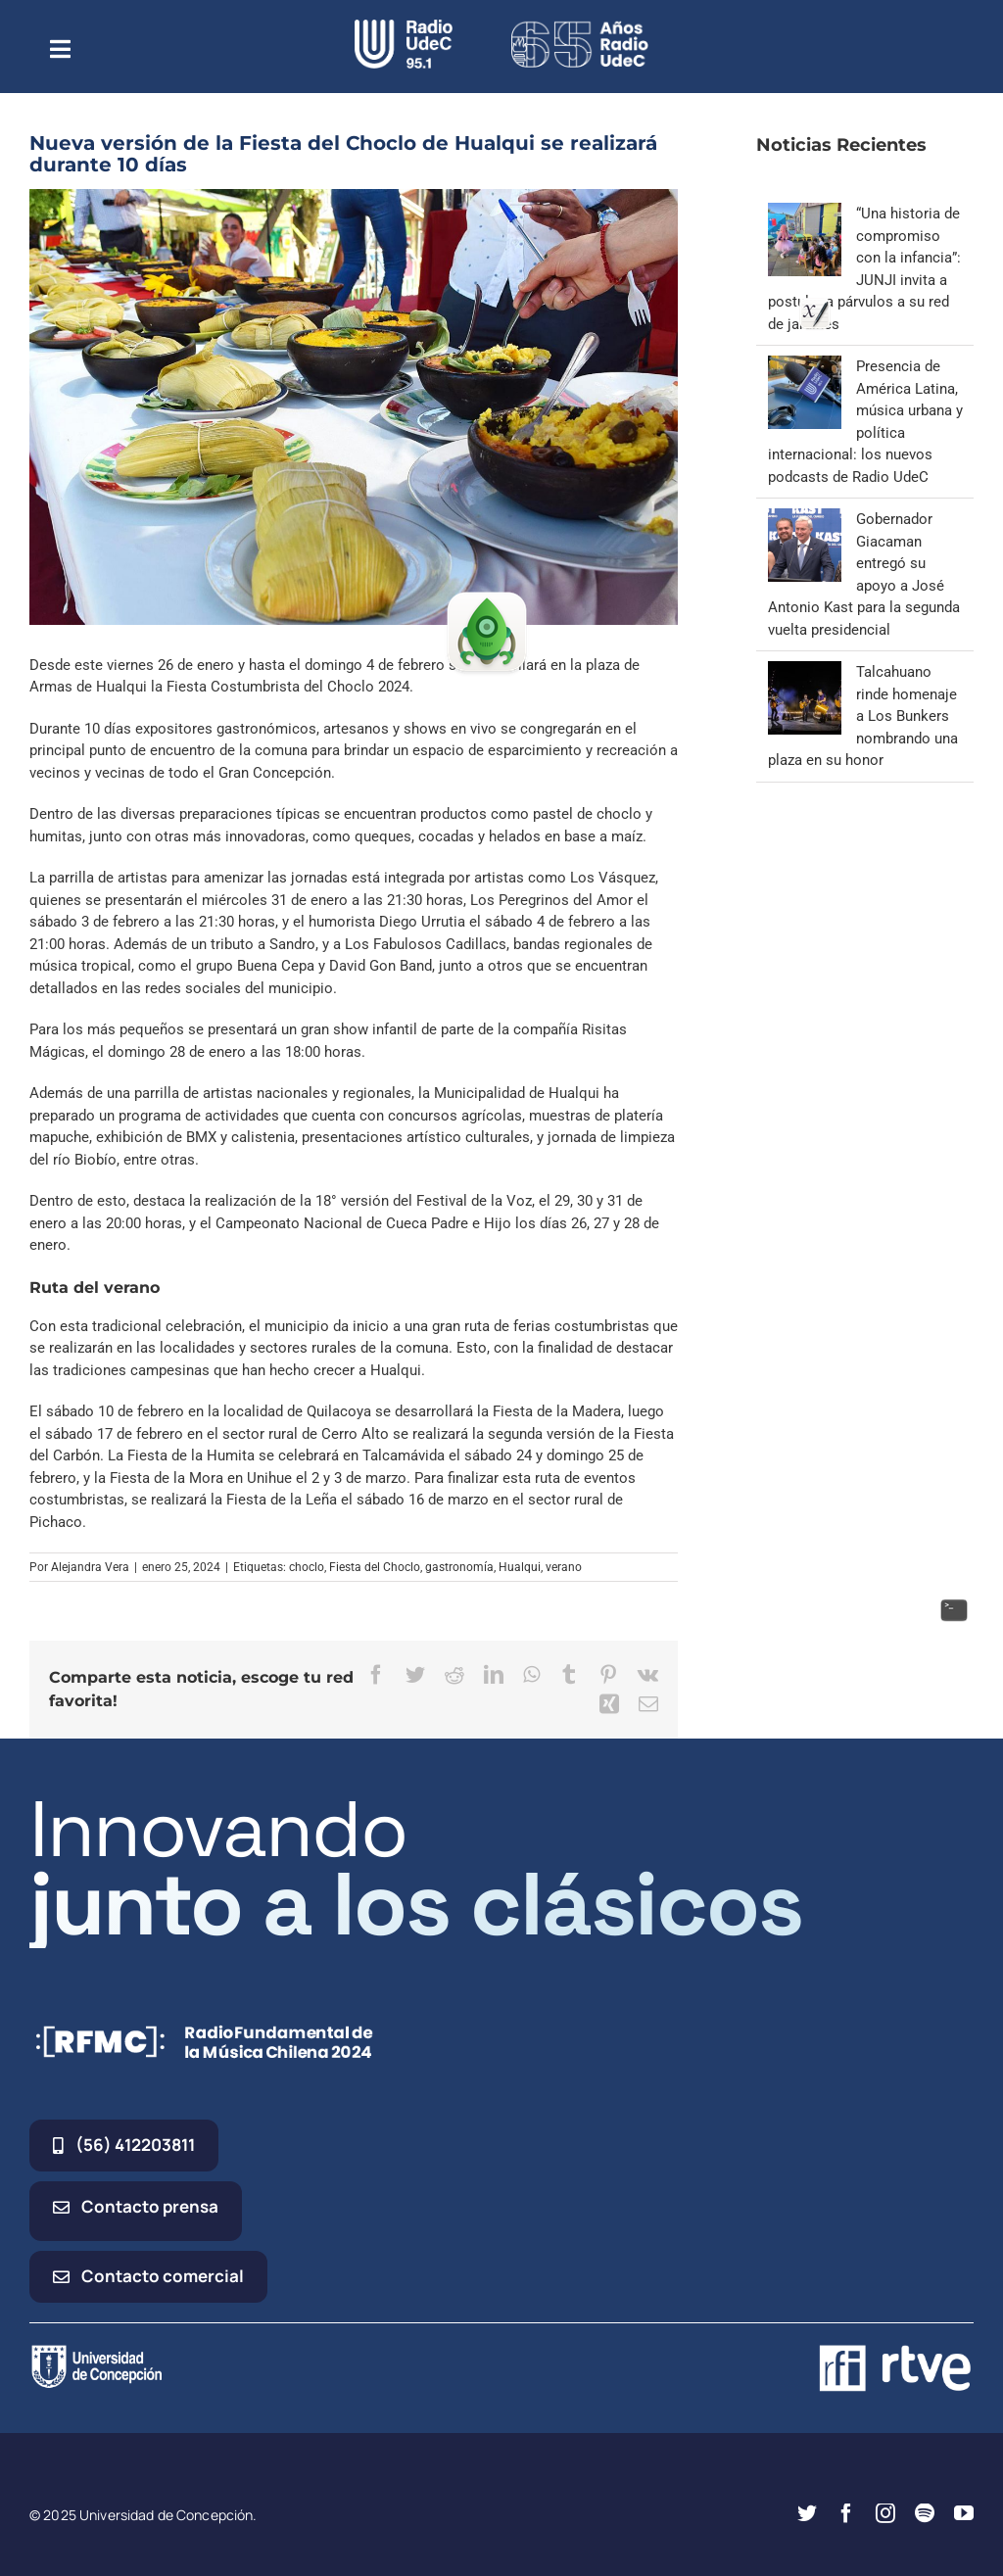 This screenshot has width=1003, height=2576. Describe the element at coordinates (487, 632) in the screenshot. I see `open Robo 3T MongoDB database management app` at that location.